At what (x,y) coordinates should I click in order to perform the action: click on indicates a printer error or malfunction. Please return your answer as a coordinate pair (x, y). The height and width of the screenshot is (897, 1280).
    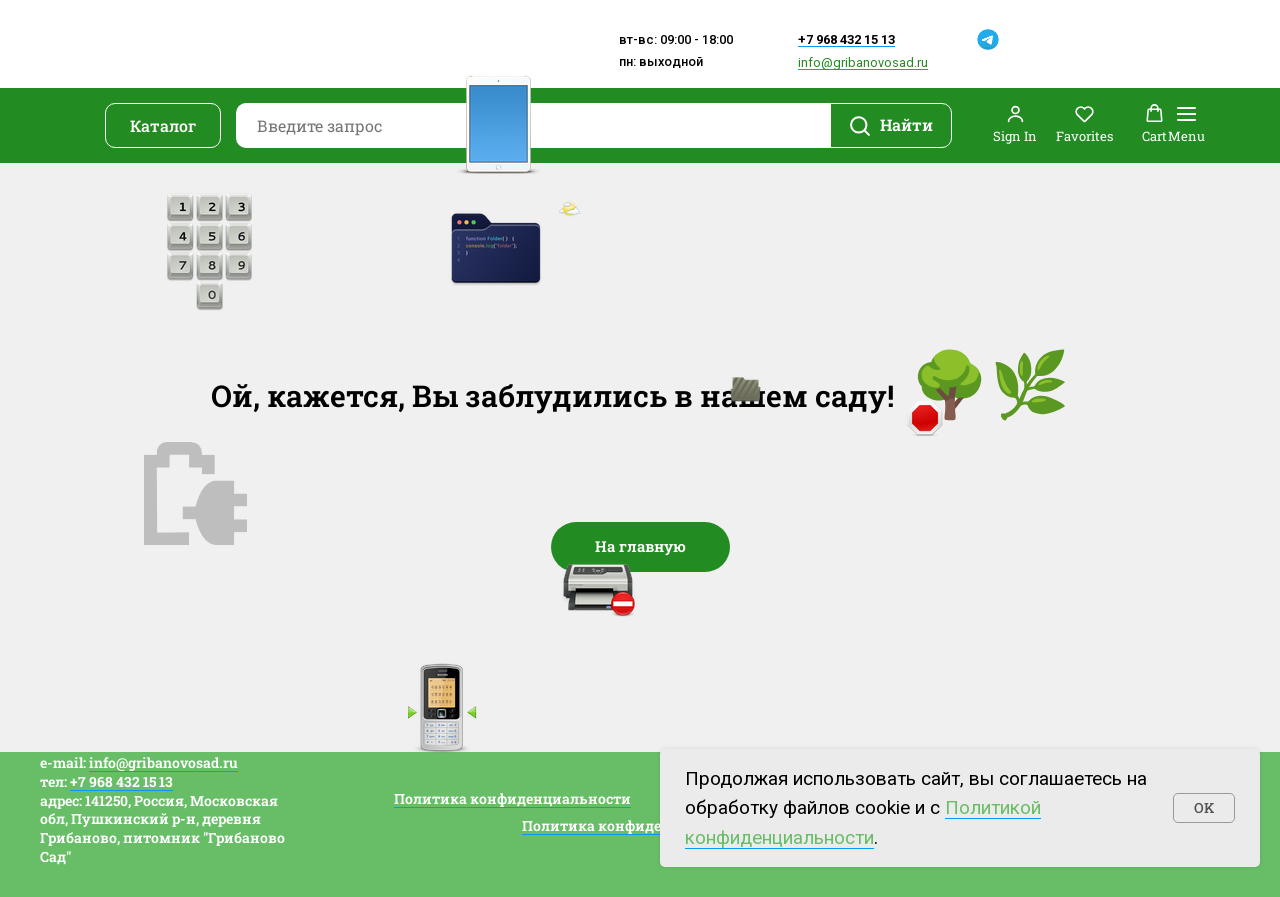
    Looking at the image, I should click on (598, 586).